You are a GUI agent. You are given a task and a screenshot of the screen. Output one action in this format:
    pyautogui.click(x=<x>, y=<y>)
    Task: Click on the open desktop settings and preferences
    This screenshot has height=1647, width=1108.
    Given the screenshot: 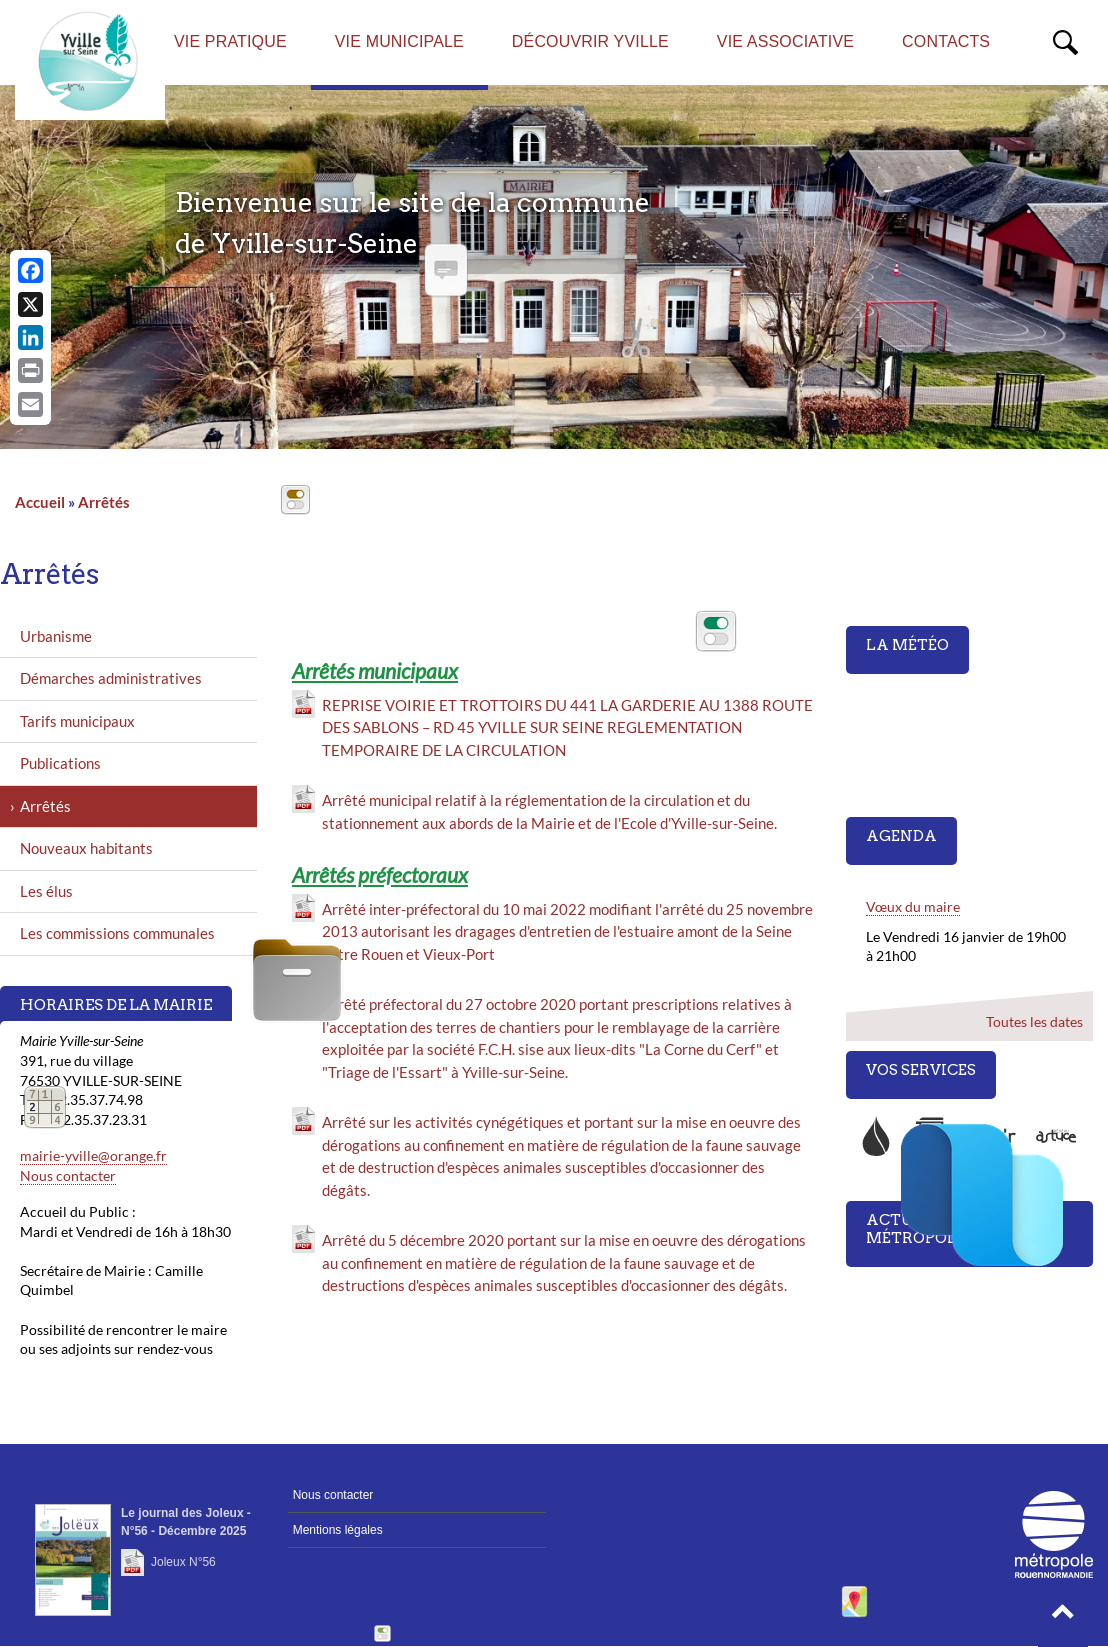 What is the action you would take?
    pyautogui.click(x=716, y=631)
    